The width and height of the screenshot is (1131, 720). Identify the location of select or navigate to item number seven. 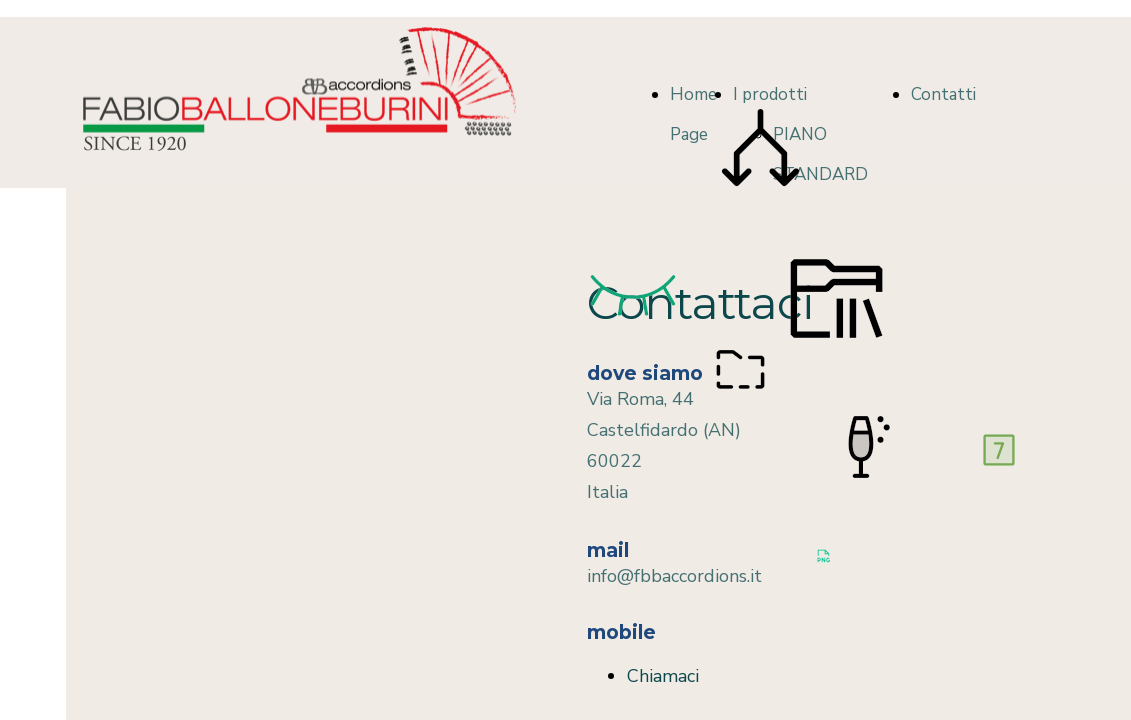
(999, 450).